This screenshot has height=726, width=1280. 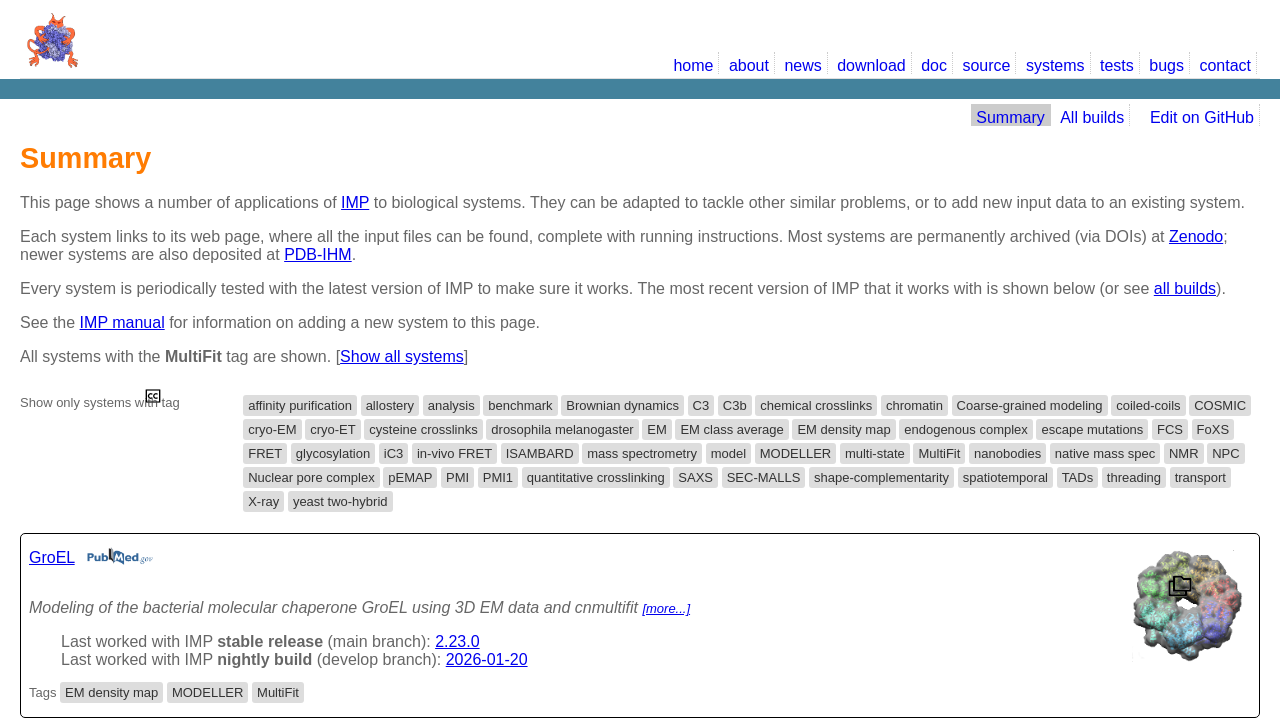 What do you see at coordinates (1180, 586) in the screenshot?
I see `browse all folders` at bounding box center [1180, 586].